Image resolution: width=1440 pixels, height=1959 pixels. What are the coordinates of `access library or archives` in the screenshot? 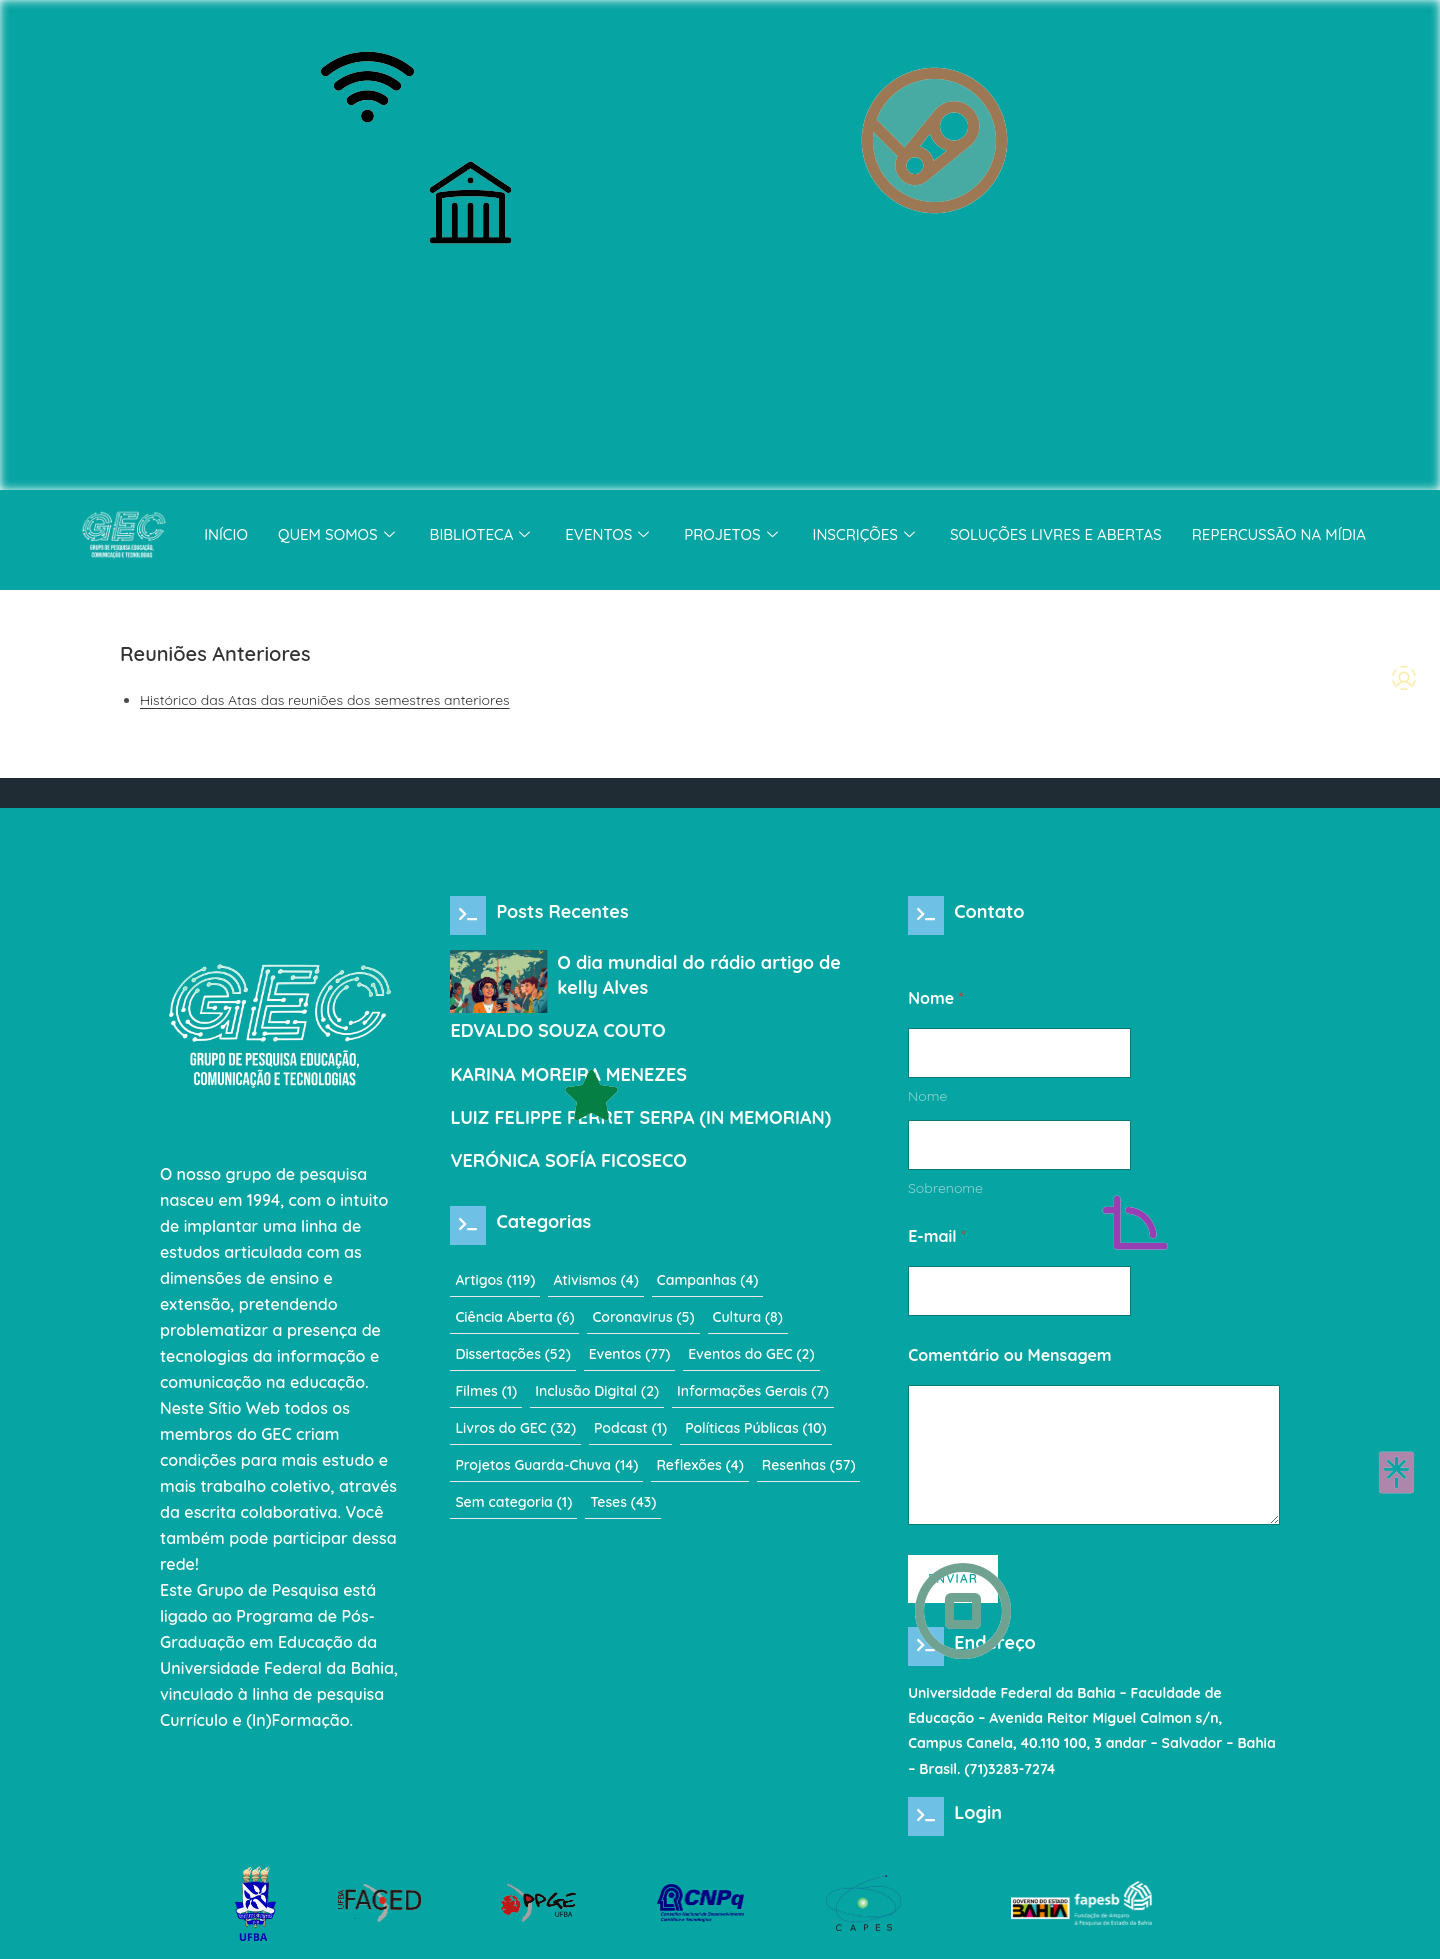 It's located at (470, 202).